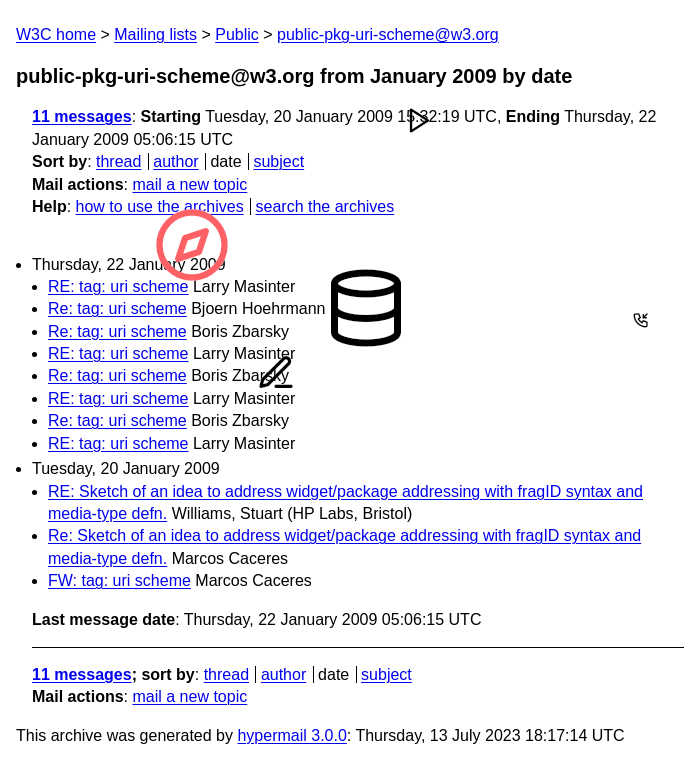 Image resolution: width=700 pixels, height=771 pixels. I want to click on play media or video content, so click(419, 120).